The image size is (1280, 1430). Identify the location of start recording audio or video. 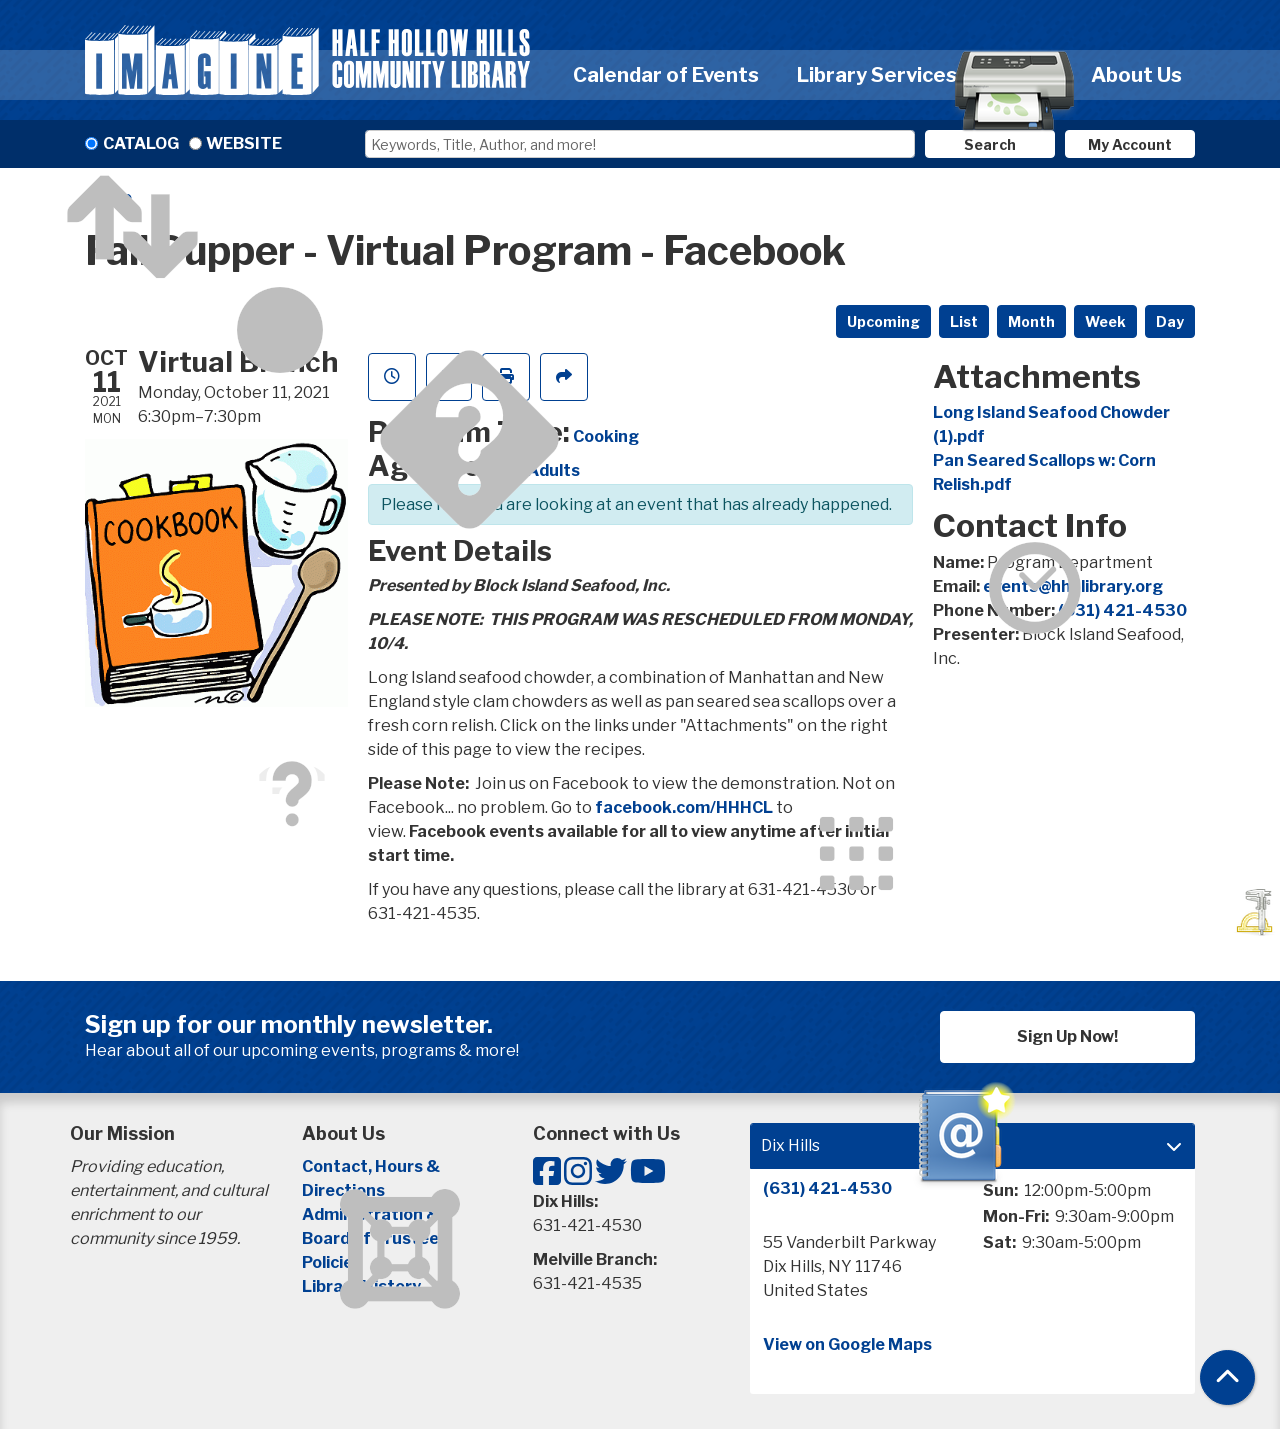
(280, 330).